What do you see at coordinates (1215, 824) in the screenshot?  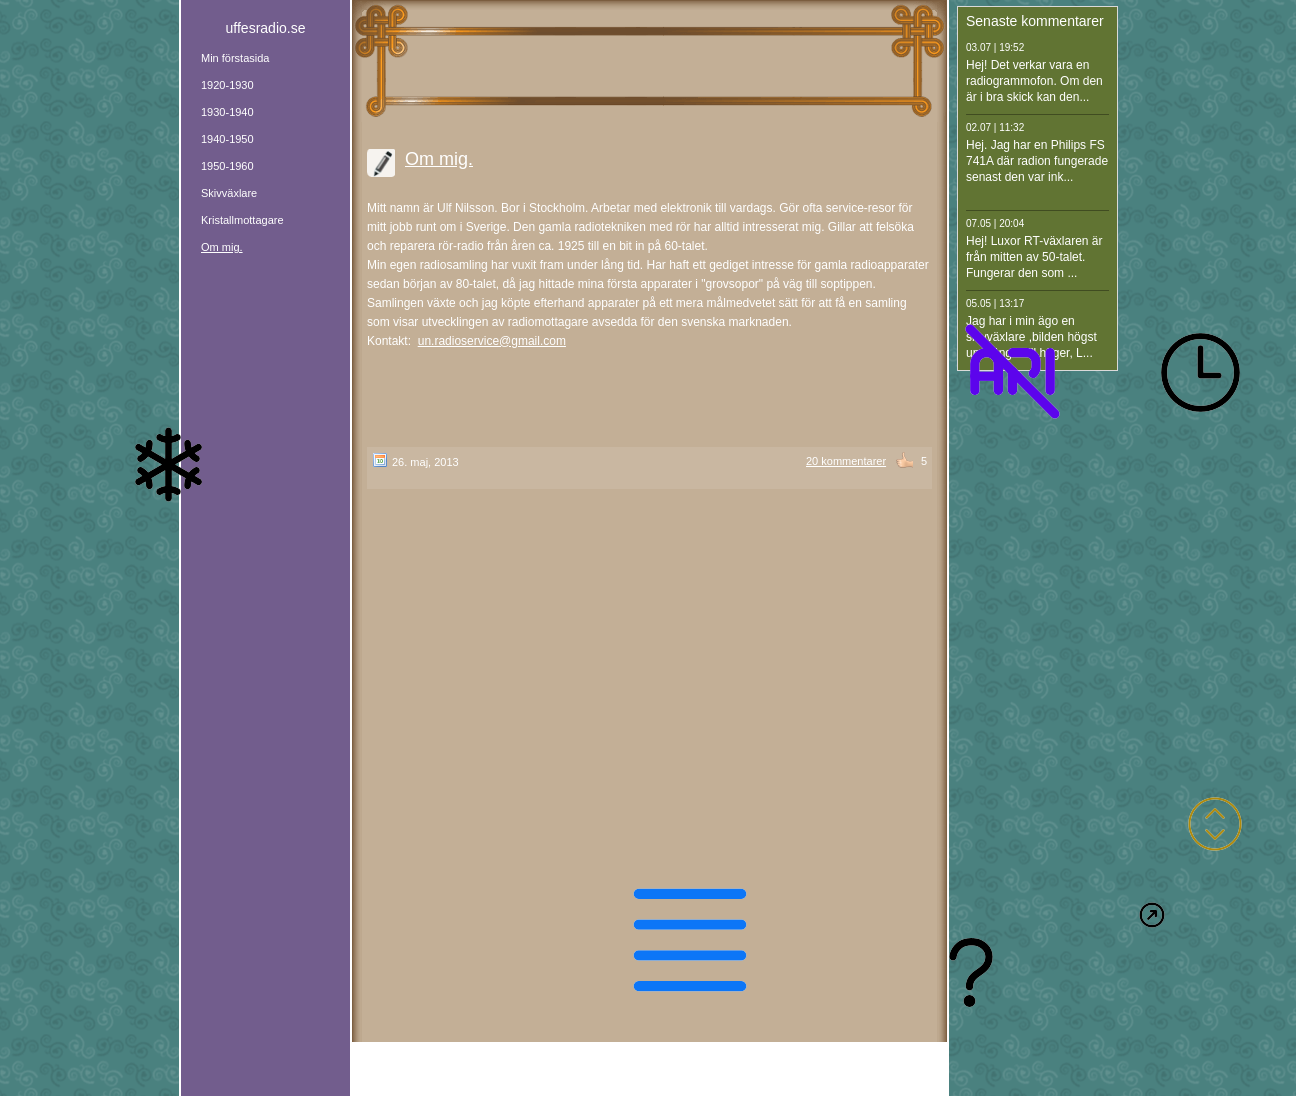 I see `expand or collapse content` at bounding box center [1215, 824].